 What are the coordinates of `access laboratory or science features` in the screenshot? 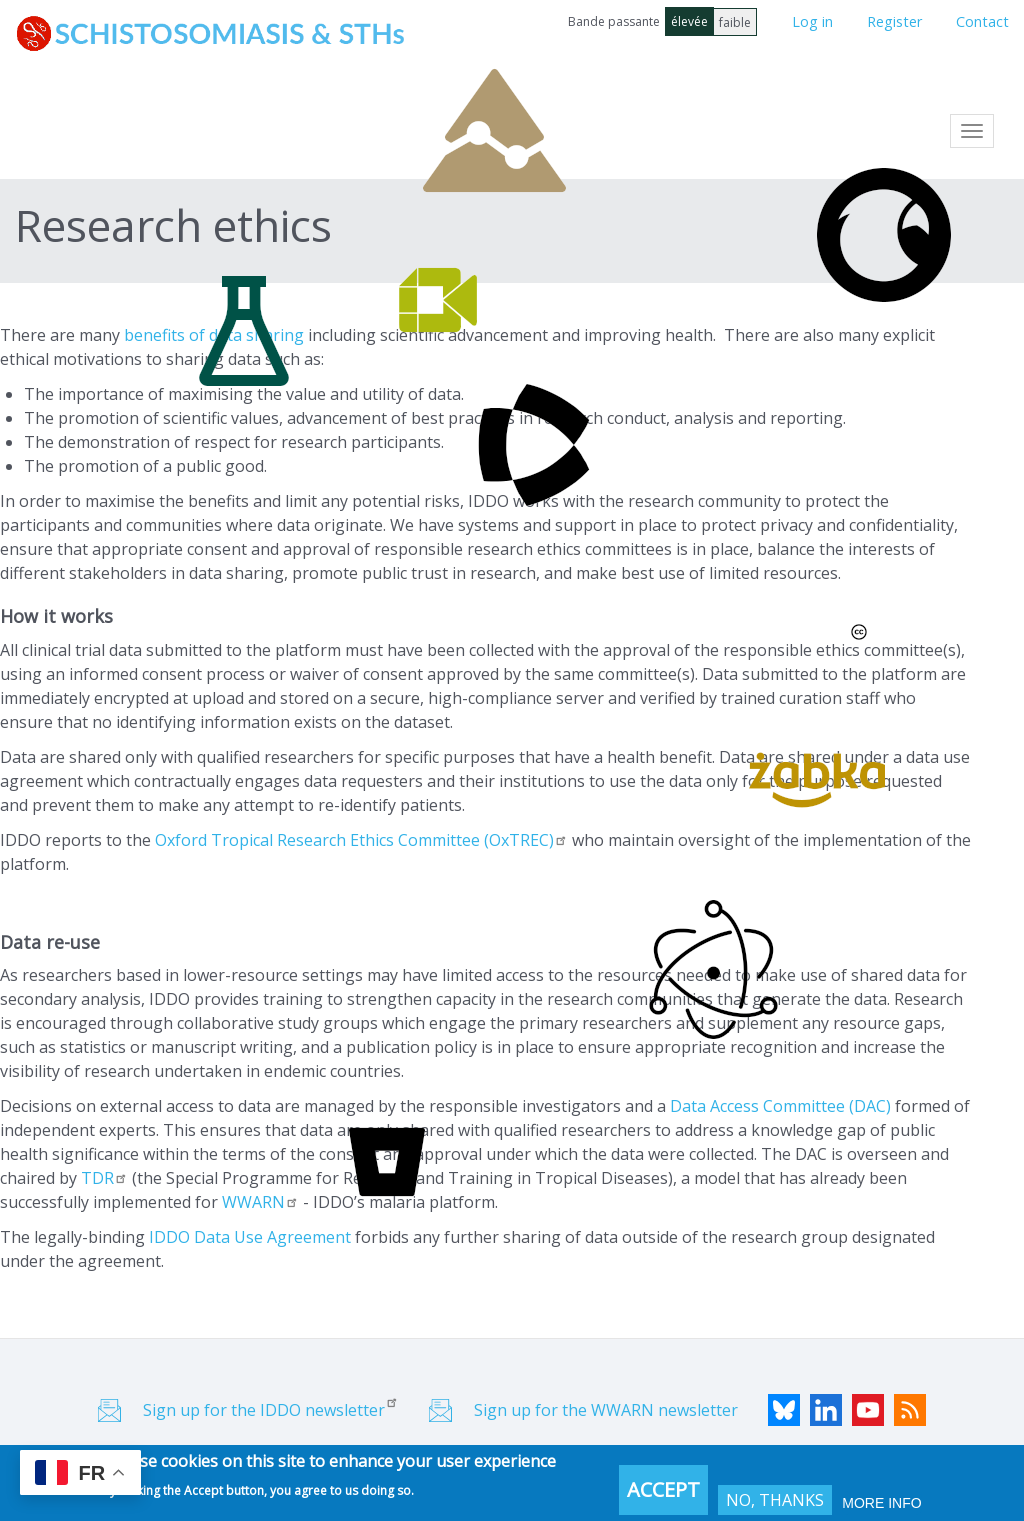 It's located at (244, 331).